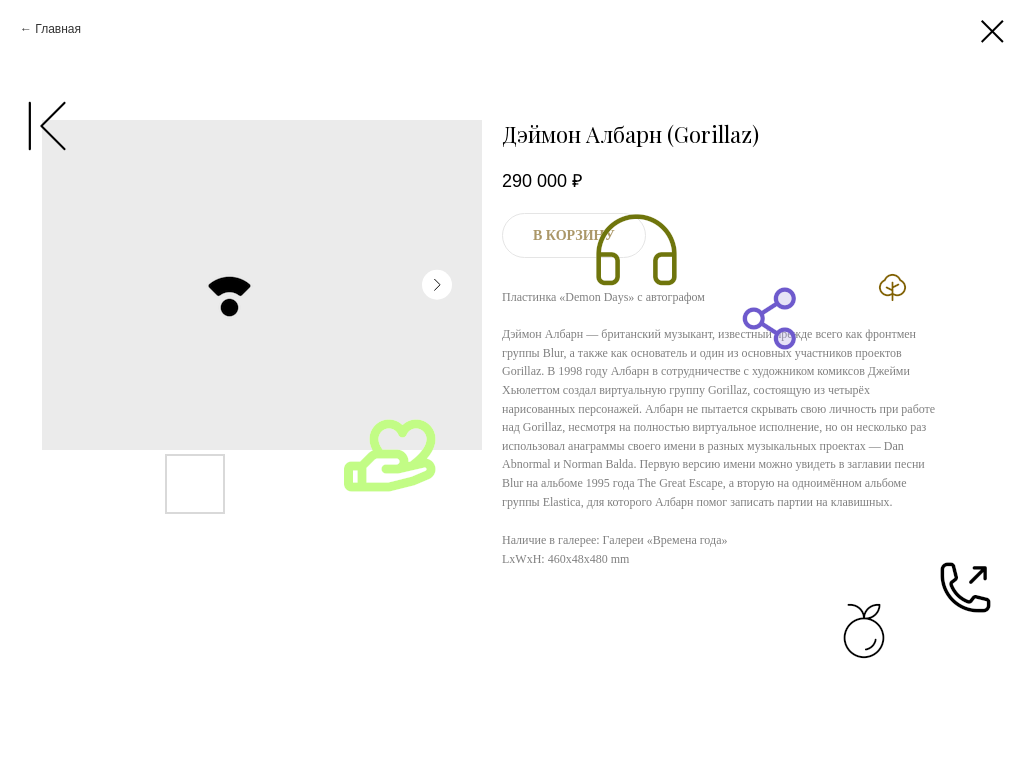 The width and height of the screenshot is (1024, 758). Describe the element at coordinates (892, 287) in the screenshot. I see `view parks or nature areas nearby` at that location.